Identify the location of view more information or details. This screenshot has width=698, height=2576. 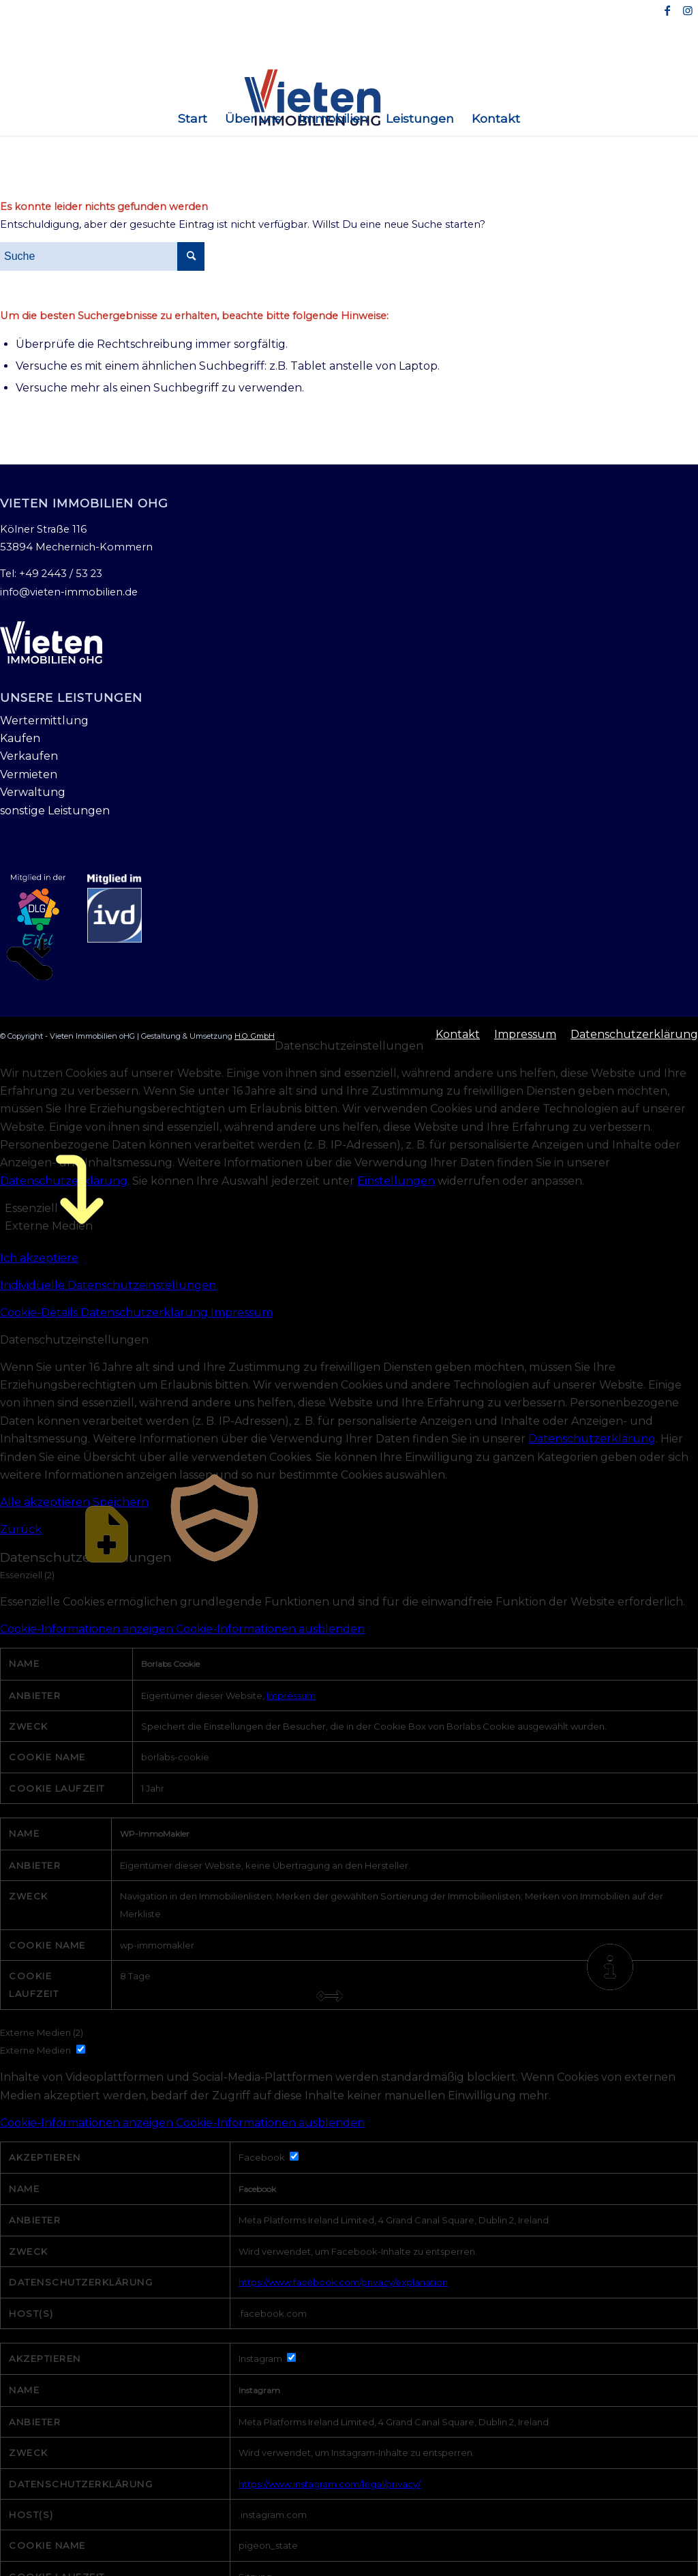
(610, 1967).